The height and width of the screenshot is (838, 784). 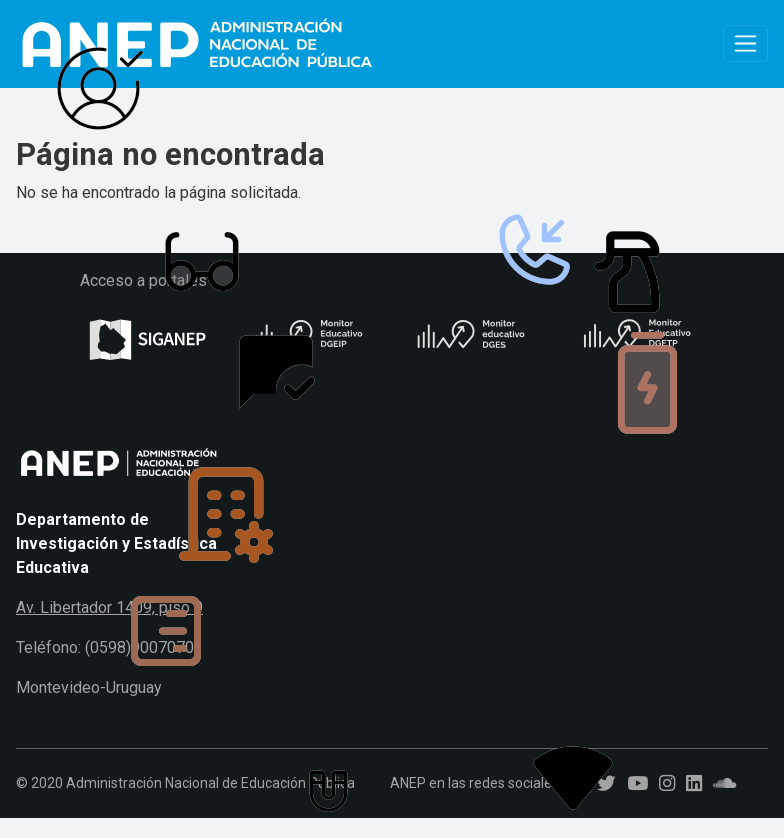 I want to click on verified user account, so click(x=98, y=88).